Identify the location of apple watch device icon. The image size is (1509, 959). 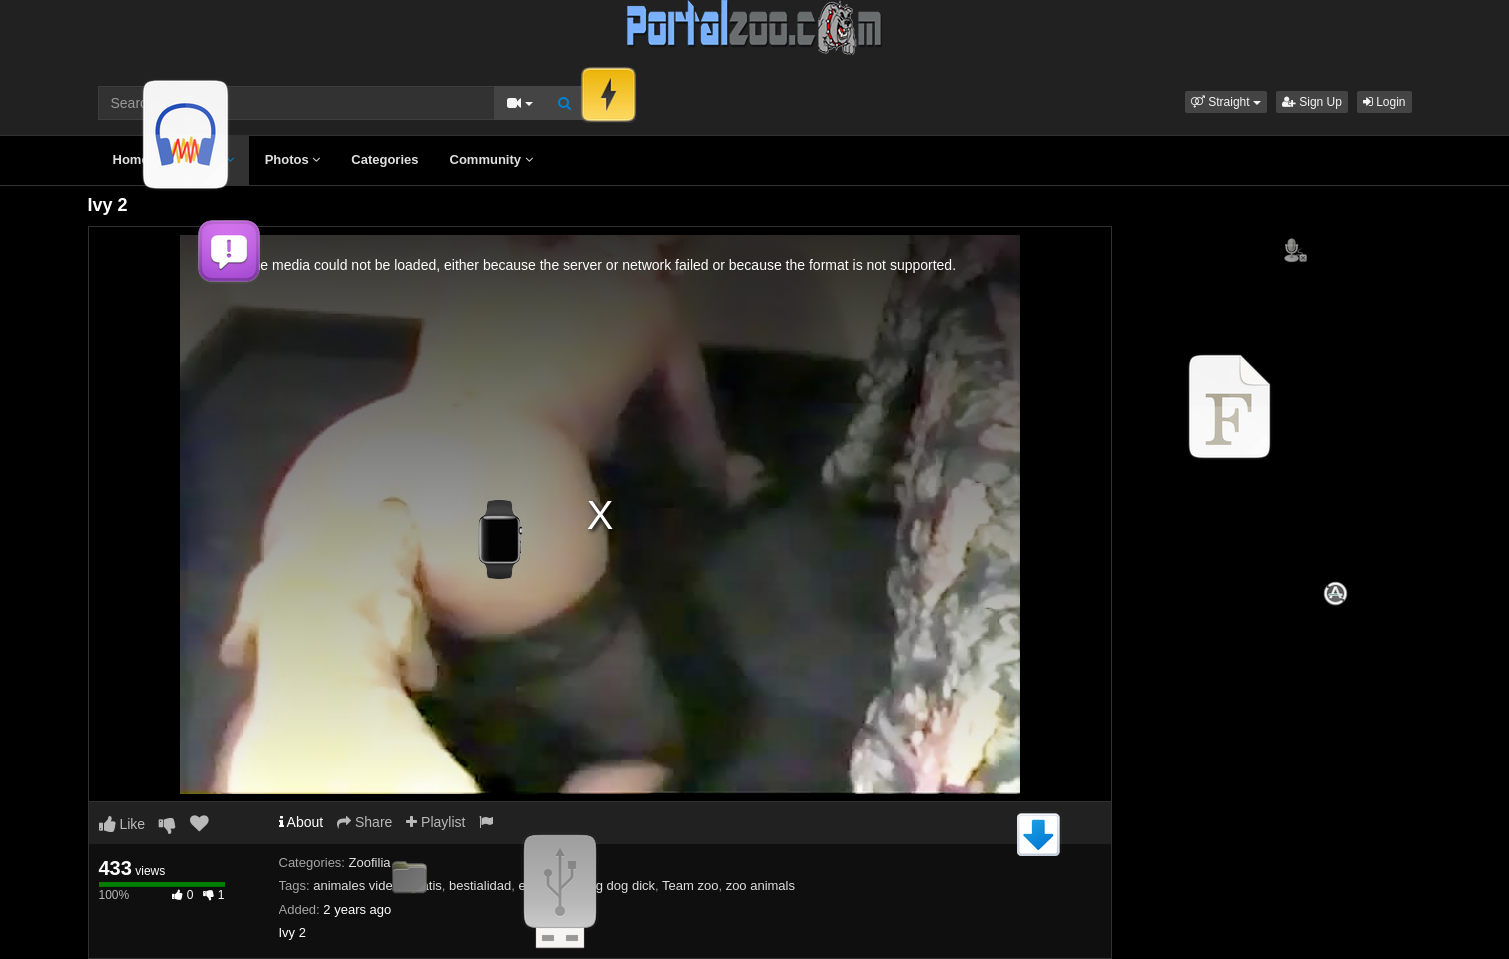
(499, 539).